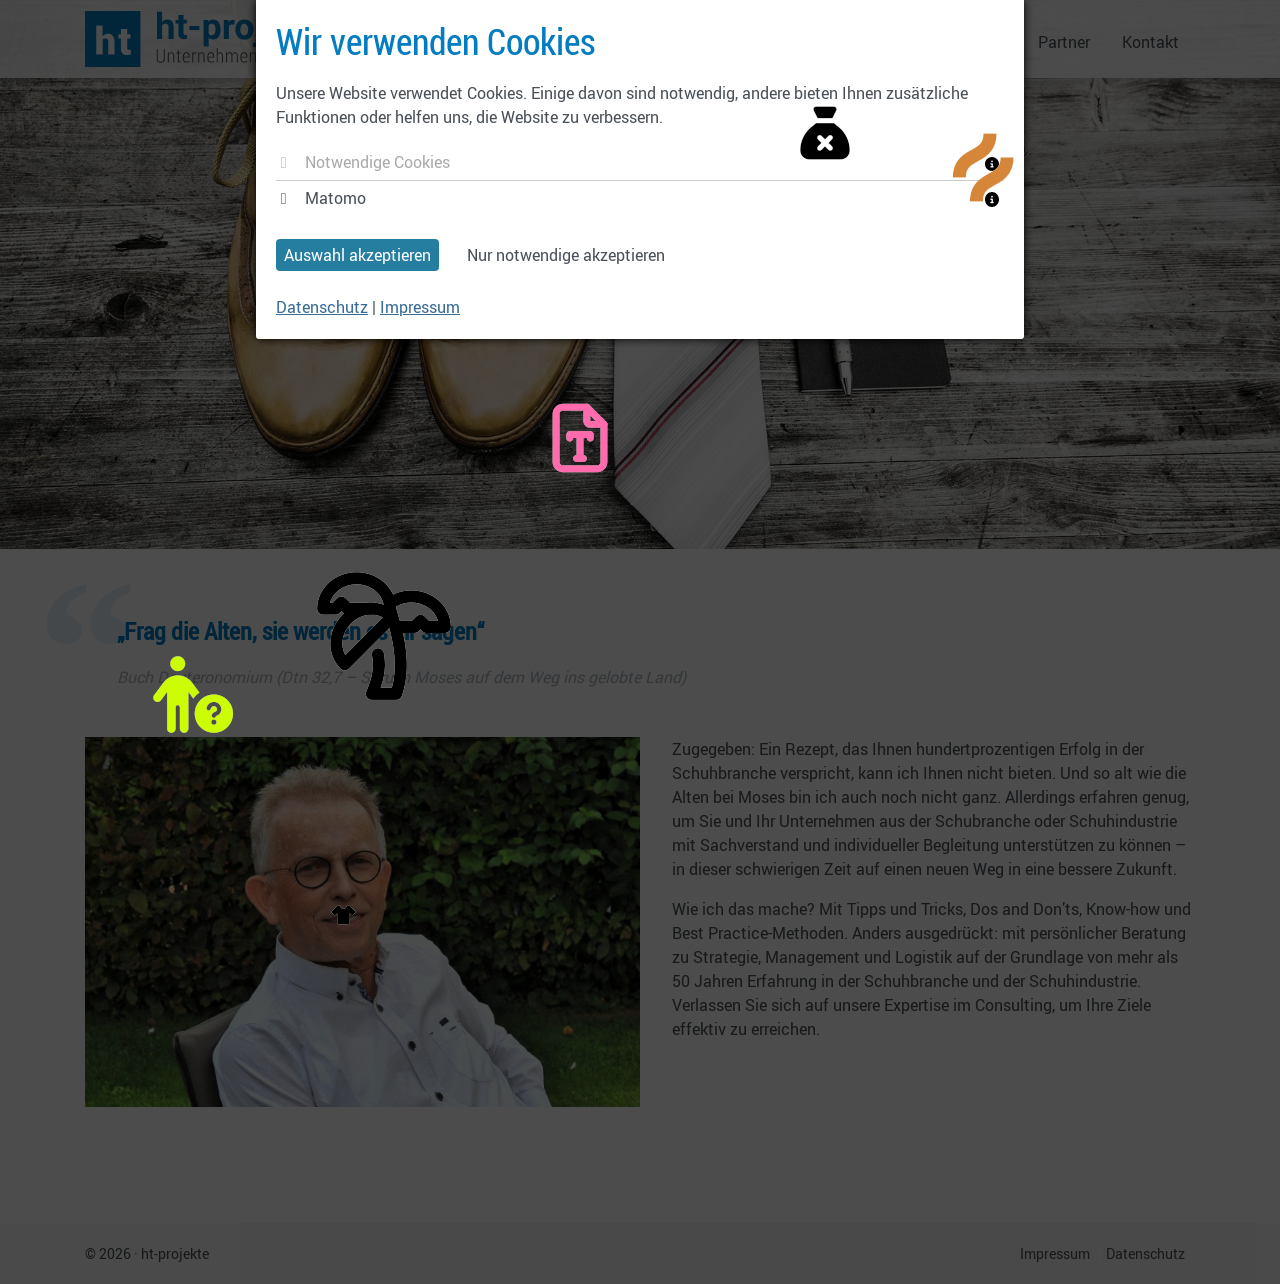 Image resolution: width=1280 pixels, height=1284 pixels. What do you see at coordinates (384, 633) in the screenshot?
I see `browse tropical or beach vacation destinations` at bounding box center [384, 633].